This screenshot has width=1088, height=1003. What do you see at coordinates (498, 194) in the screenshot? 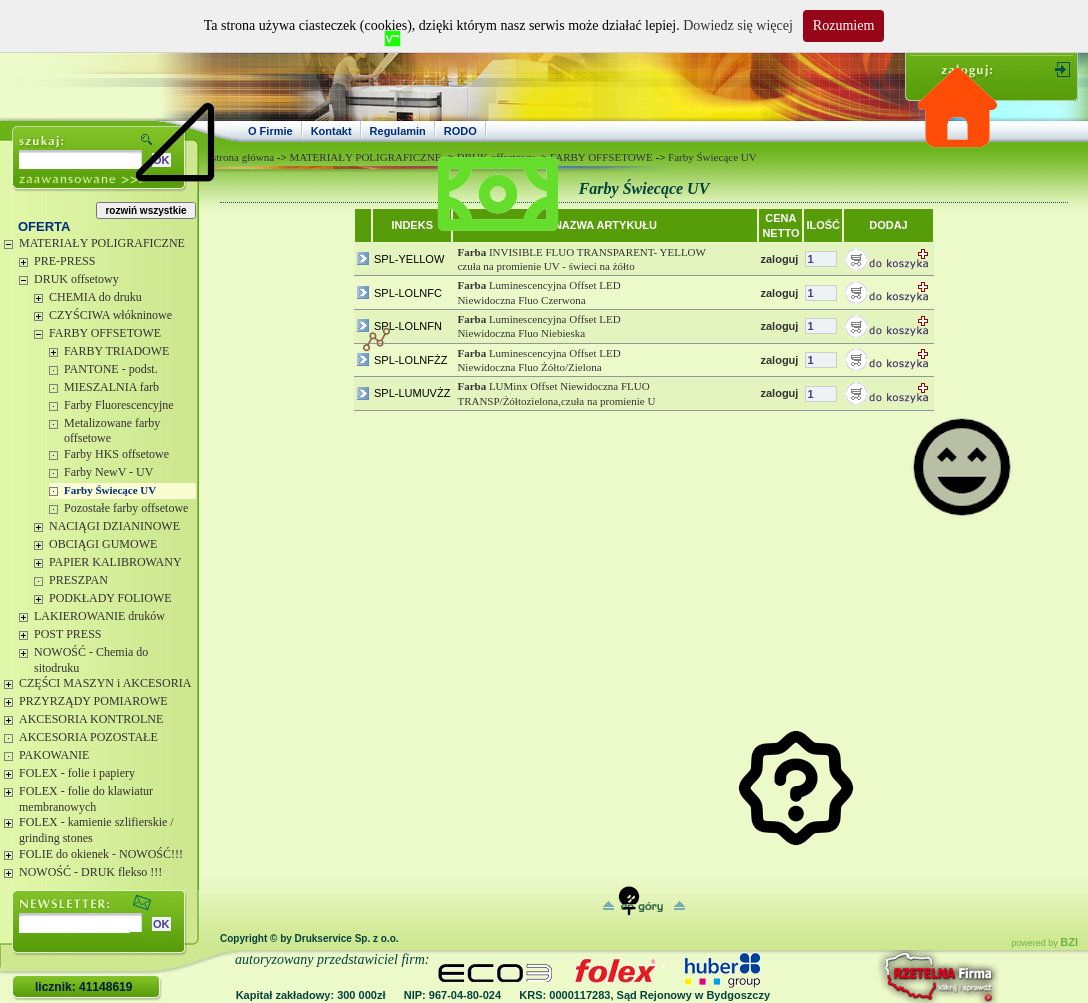
I see `view account balance or funds` at bounding box center [498, 194].